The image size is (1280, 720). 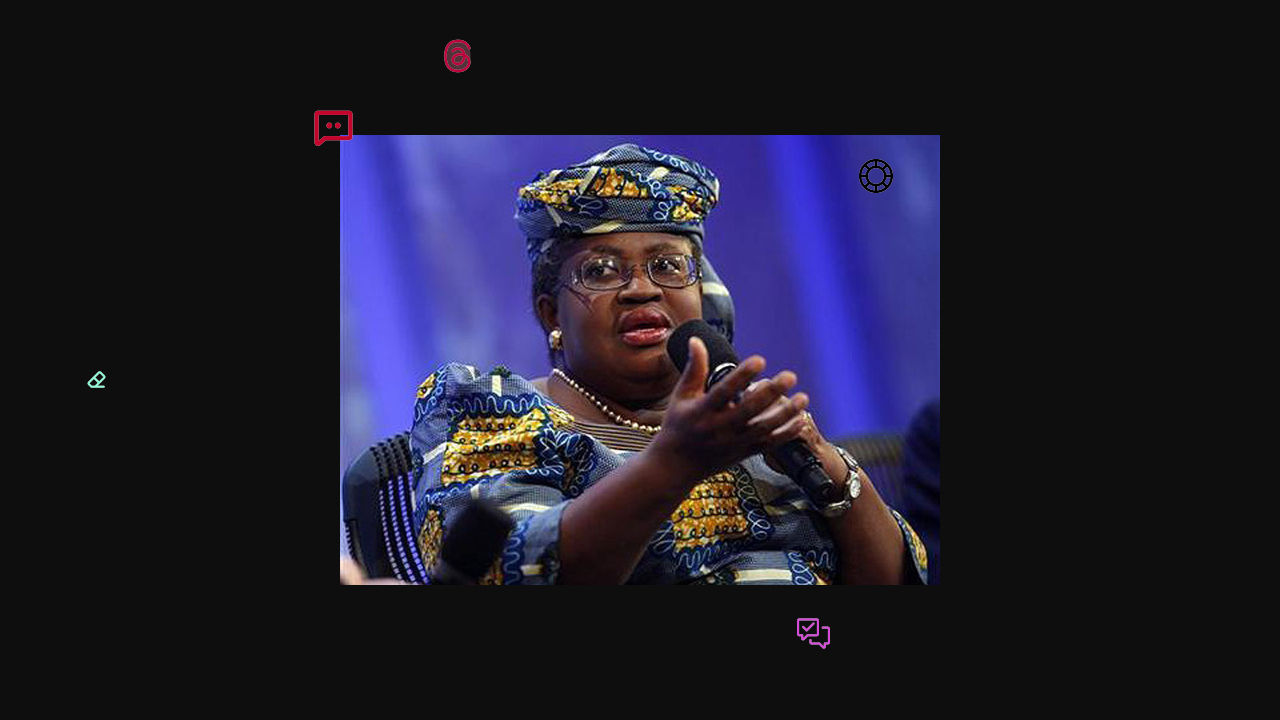 What do you see at coordinates (876, 176) in the screenshot?
I see `access casino or gambling features` at bounding box center [876, 176].